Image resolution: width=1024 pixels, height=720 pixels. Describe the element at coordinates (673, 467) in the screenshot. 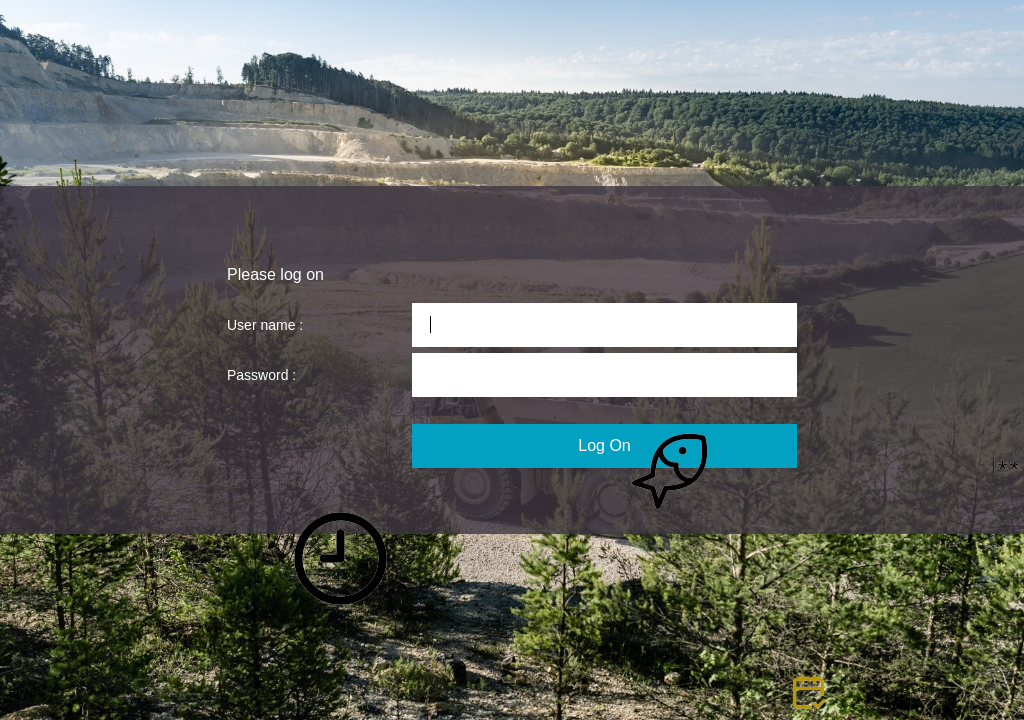

I see `indicates seafood or fish-related content` at that location.